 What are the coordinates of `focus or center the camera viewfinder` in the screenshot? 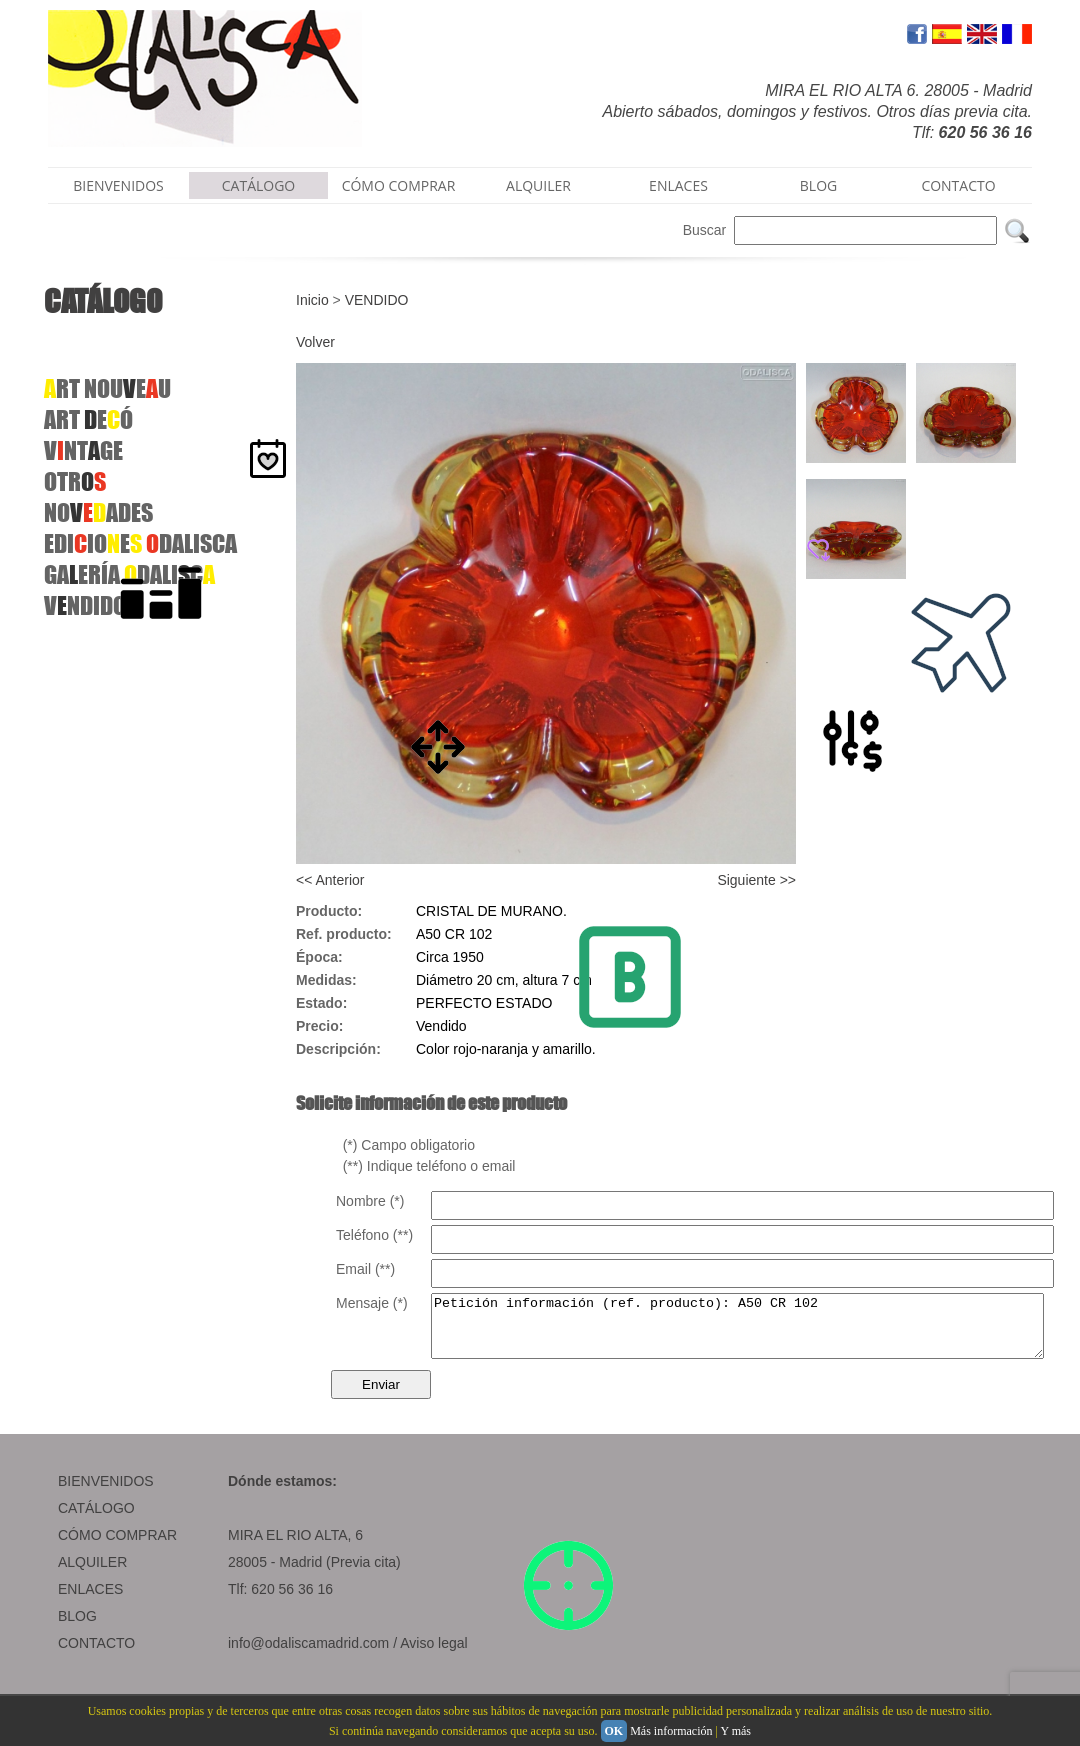 It's located at (568, 1585).